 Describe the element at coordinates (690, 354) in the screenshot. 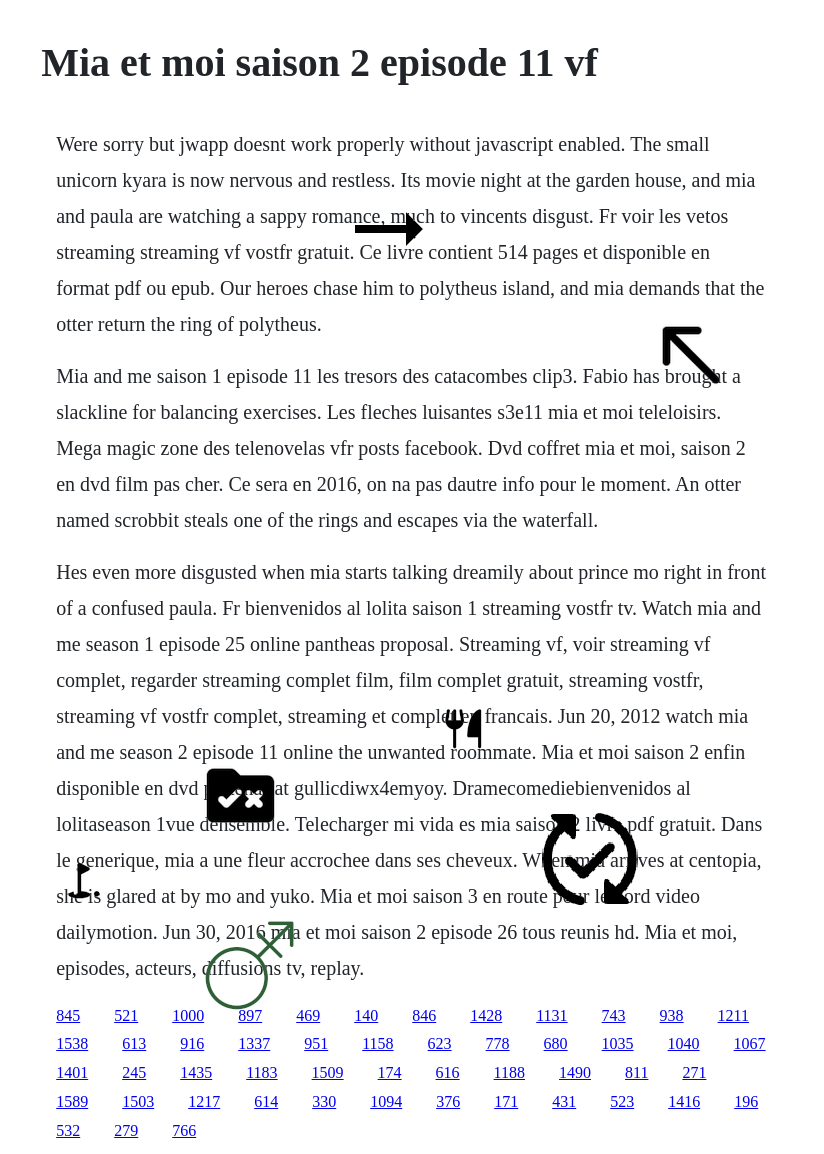

I see `navigate to the northwest direction` at that location.